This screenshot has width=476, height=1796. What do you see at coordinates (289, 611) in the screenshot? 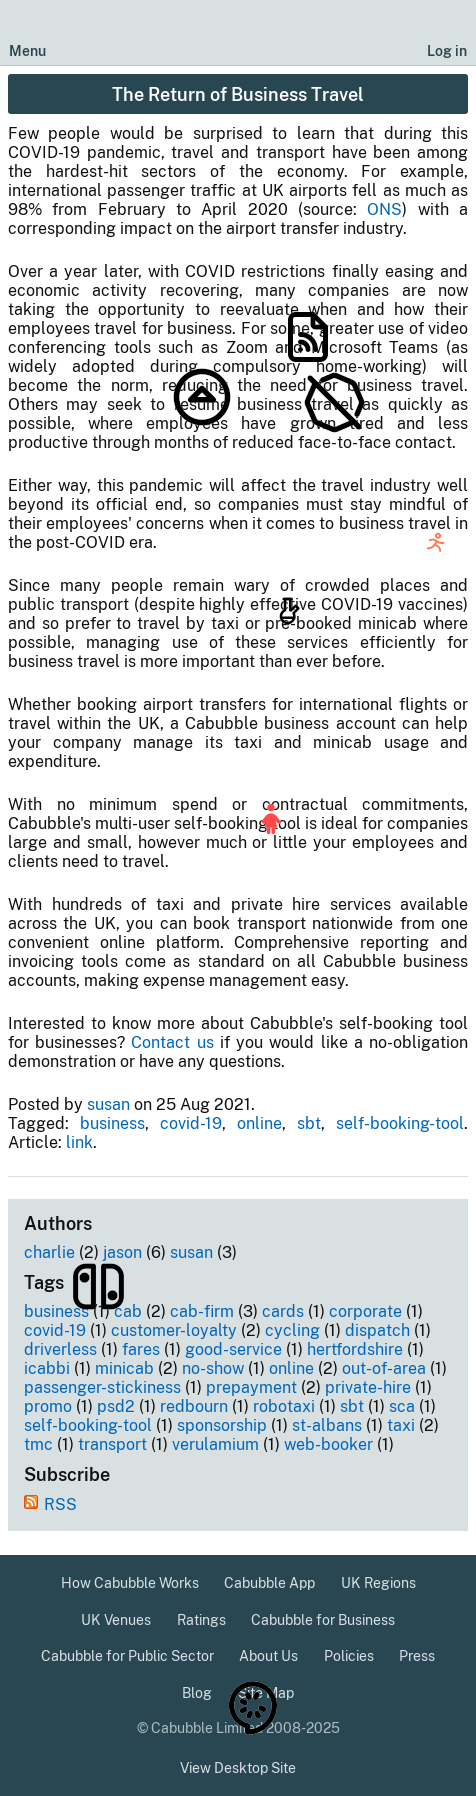
I see `access chemistry or laboratory tools` at bounding box center [289, 611].